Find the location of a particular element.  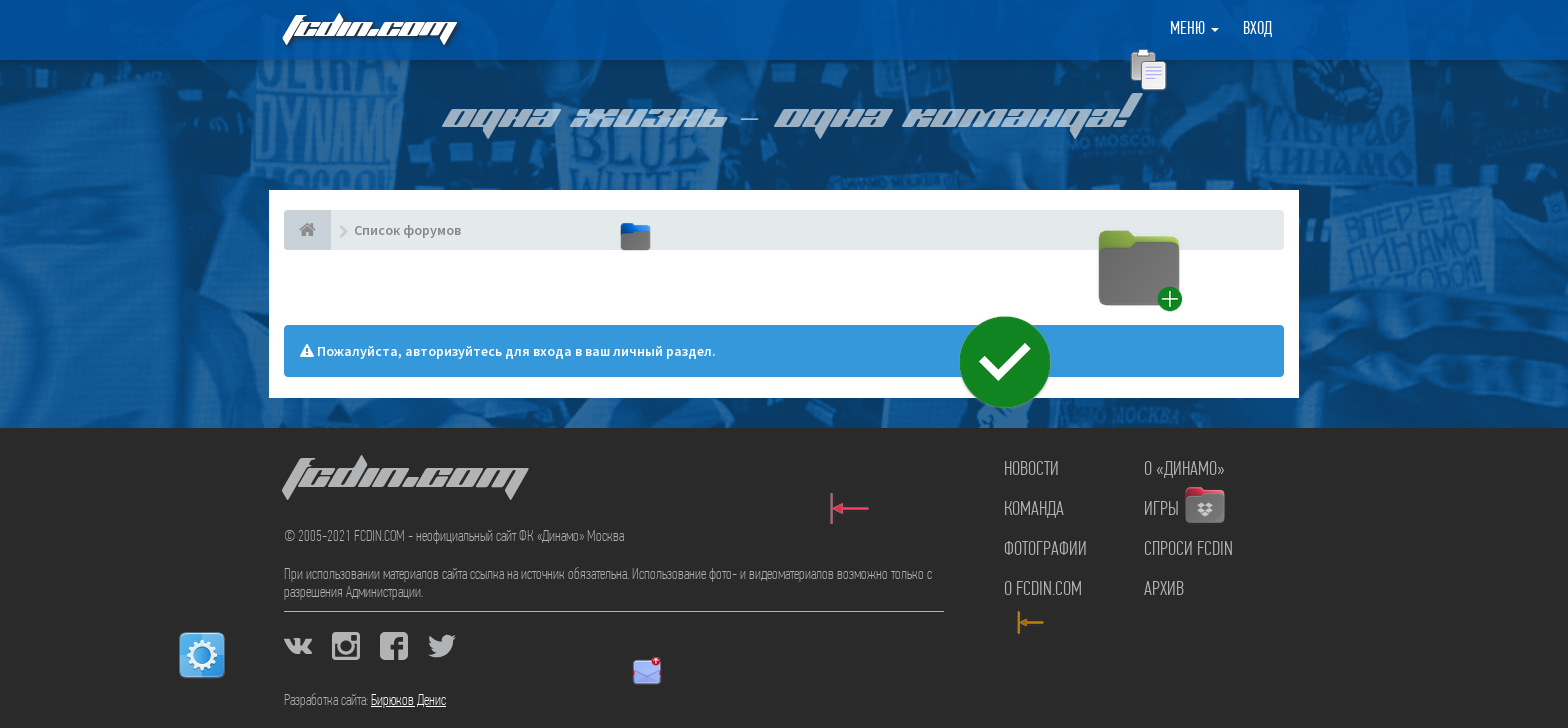

open folder containing files is located at coordinates (635, 236).